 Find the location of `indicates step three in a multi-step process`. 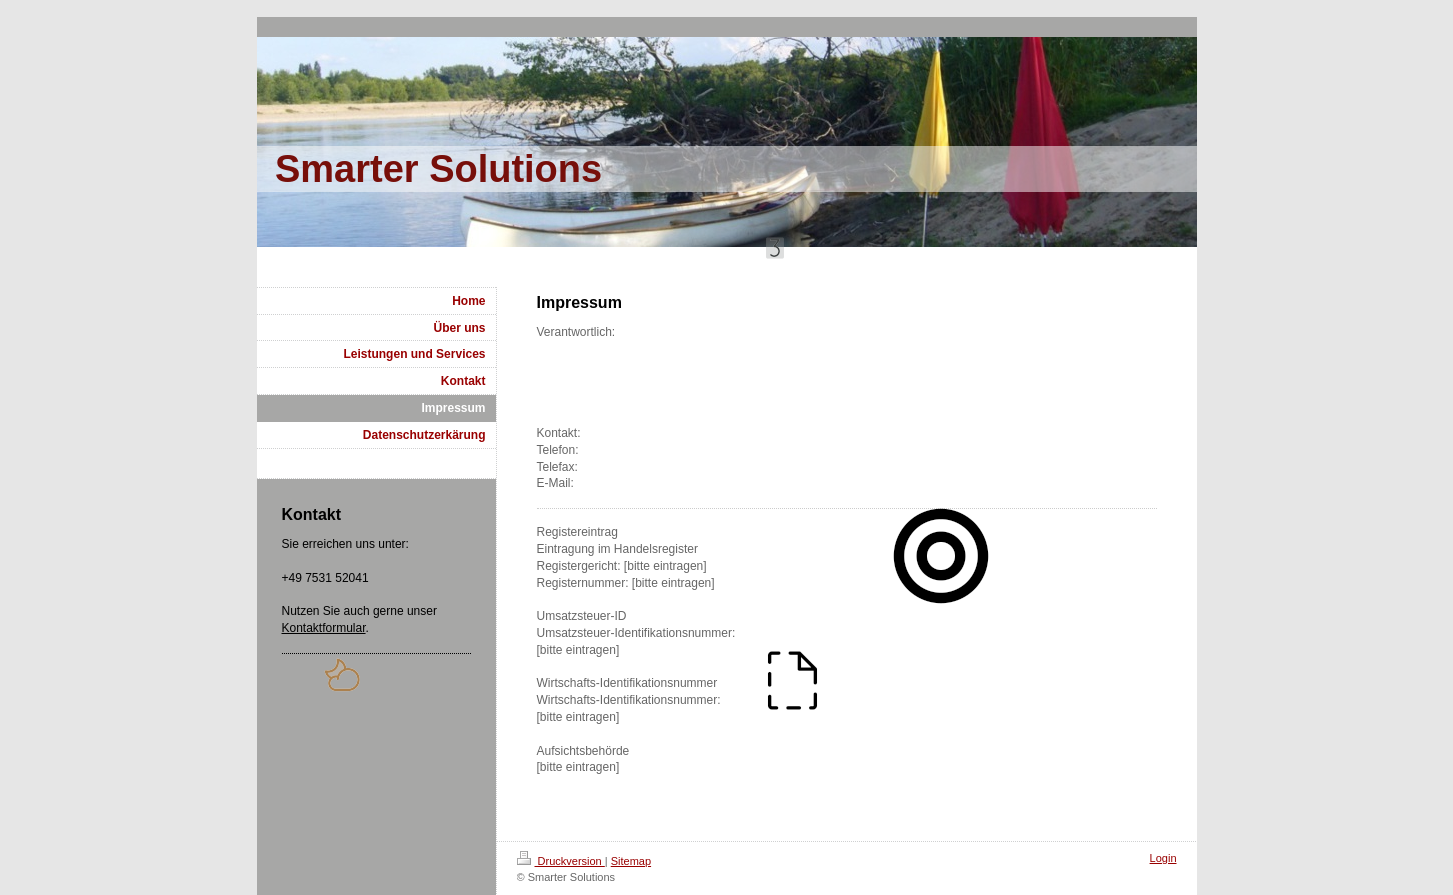

indicates step three in a multi-step process is located at coordinates (775, 248).